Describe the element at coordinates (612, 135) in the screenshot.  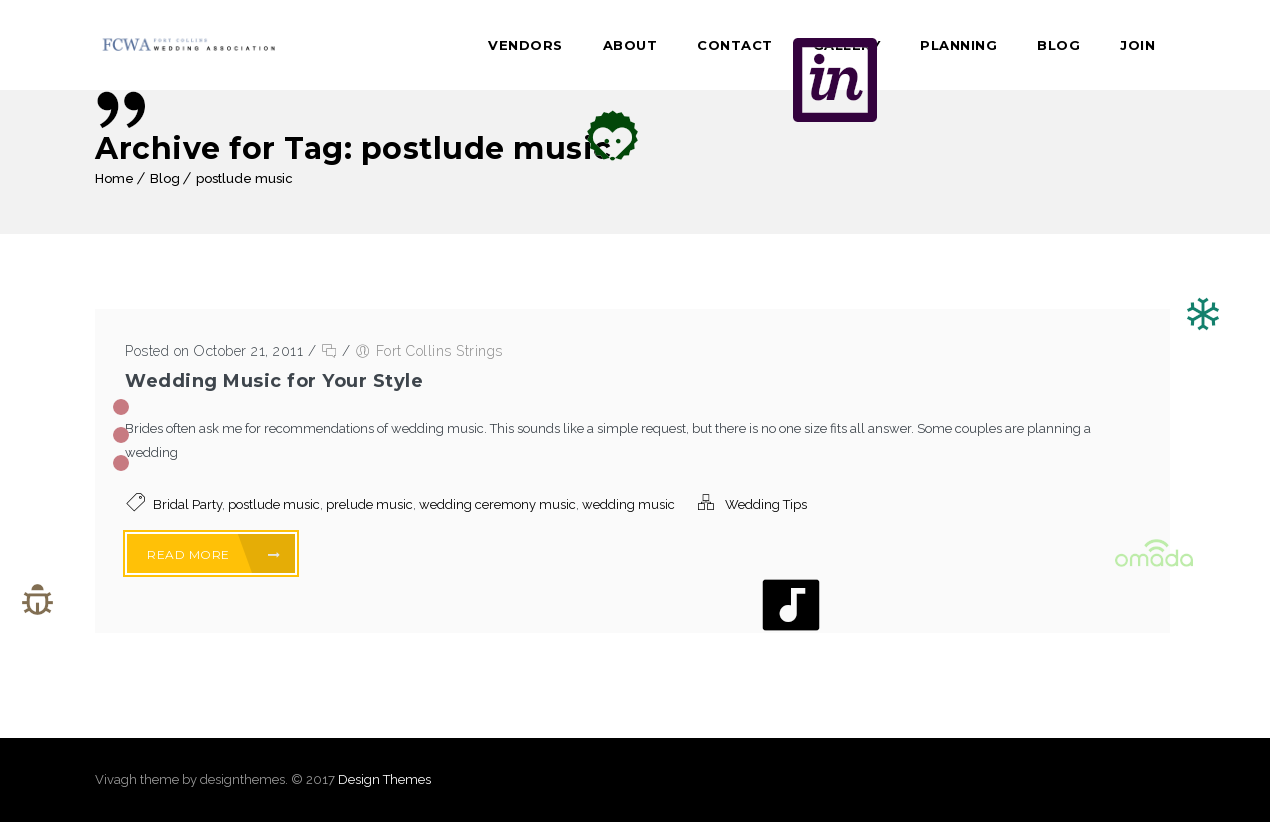
I see `open HedgeDoc collaborative markdown editor` at that location.